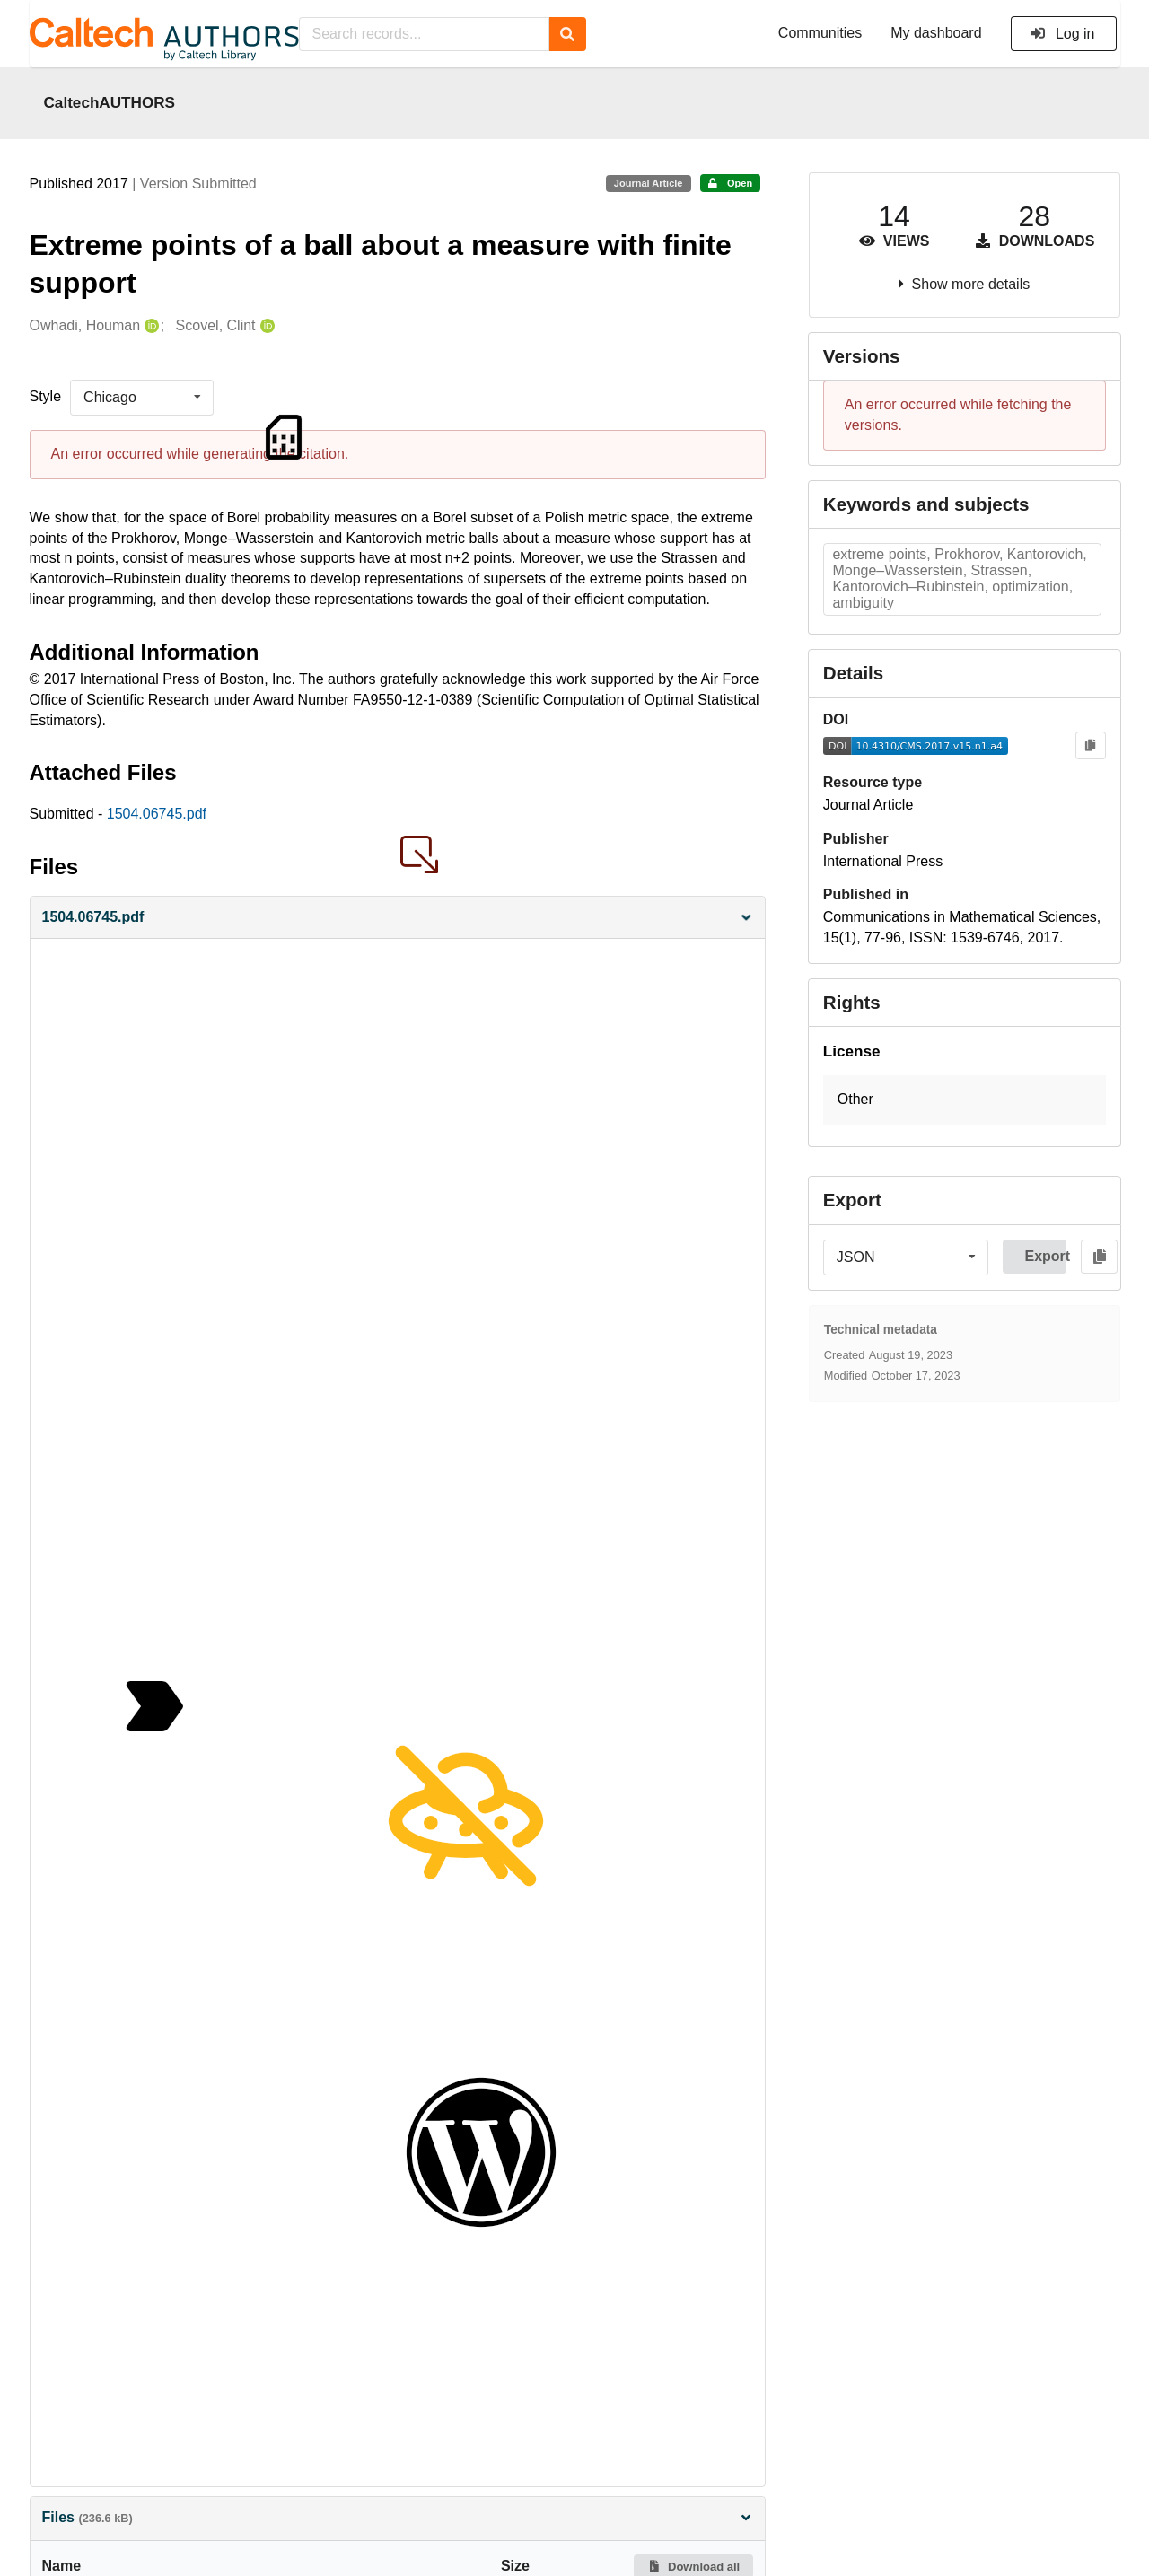  I want to click on manage sim card settings, so click(284, 437).